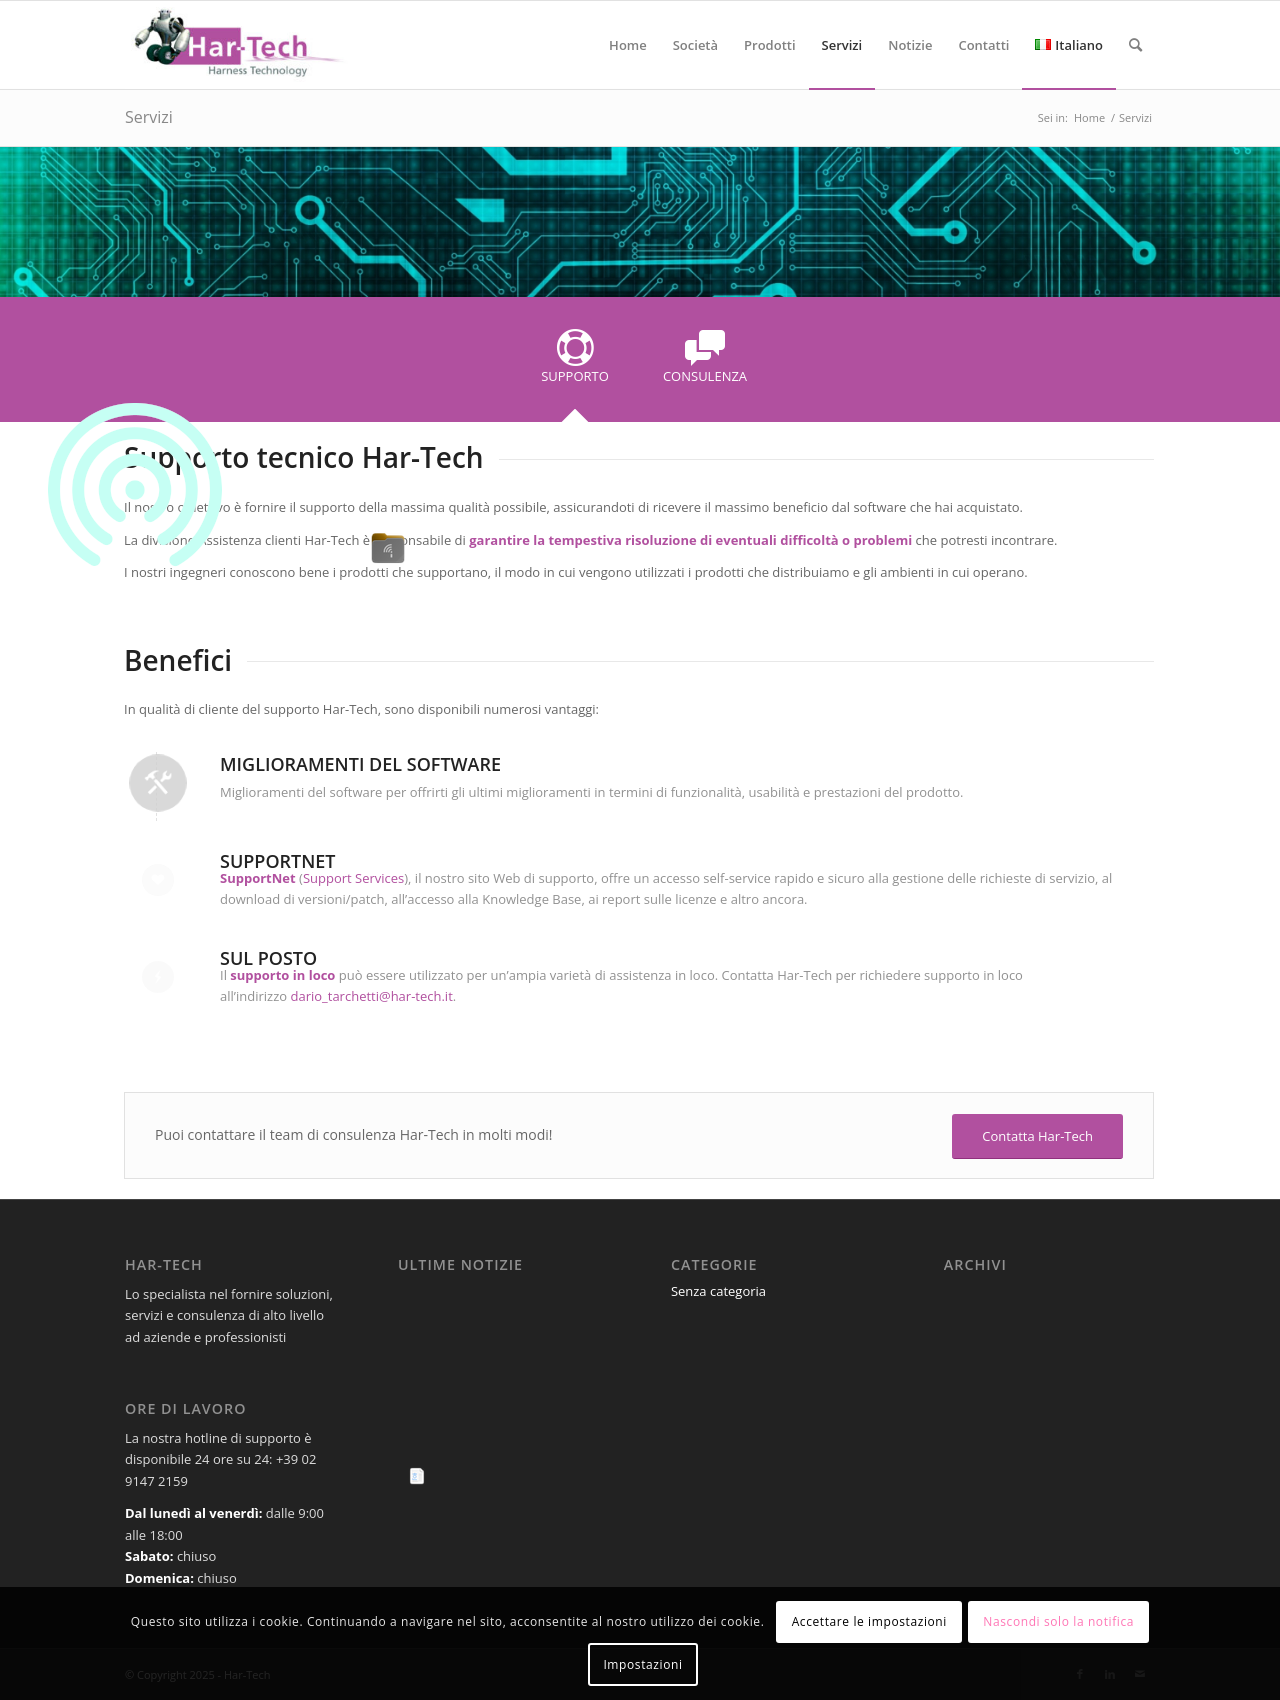 Image resolution: width=1280 pixels, height=1700 pixels. What do you see at coordinates (135, 490) in the screenshot?
I see `connect to a network server` at bounding box center [135, 490].